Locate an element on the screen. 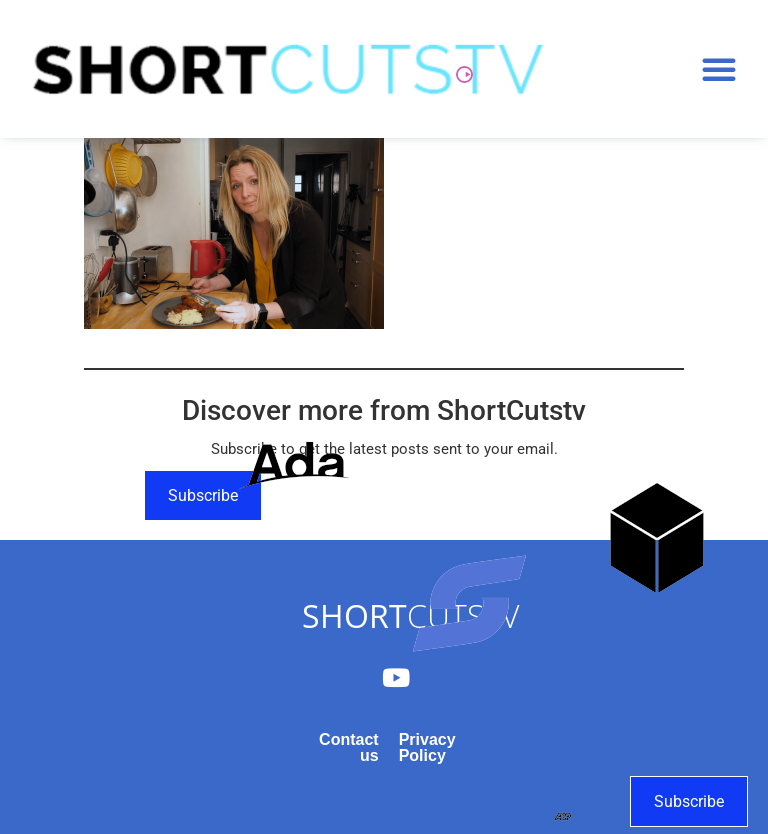 The width and height of the screenshot is (768, 834). access ADP payroll and HR services is located at coordinates (562, 816).